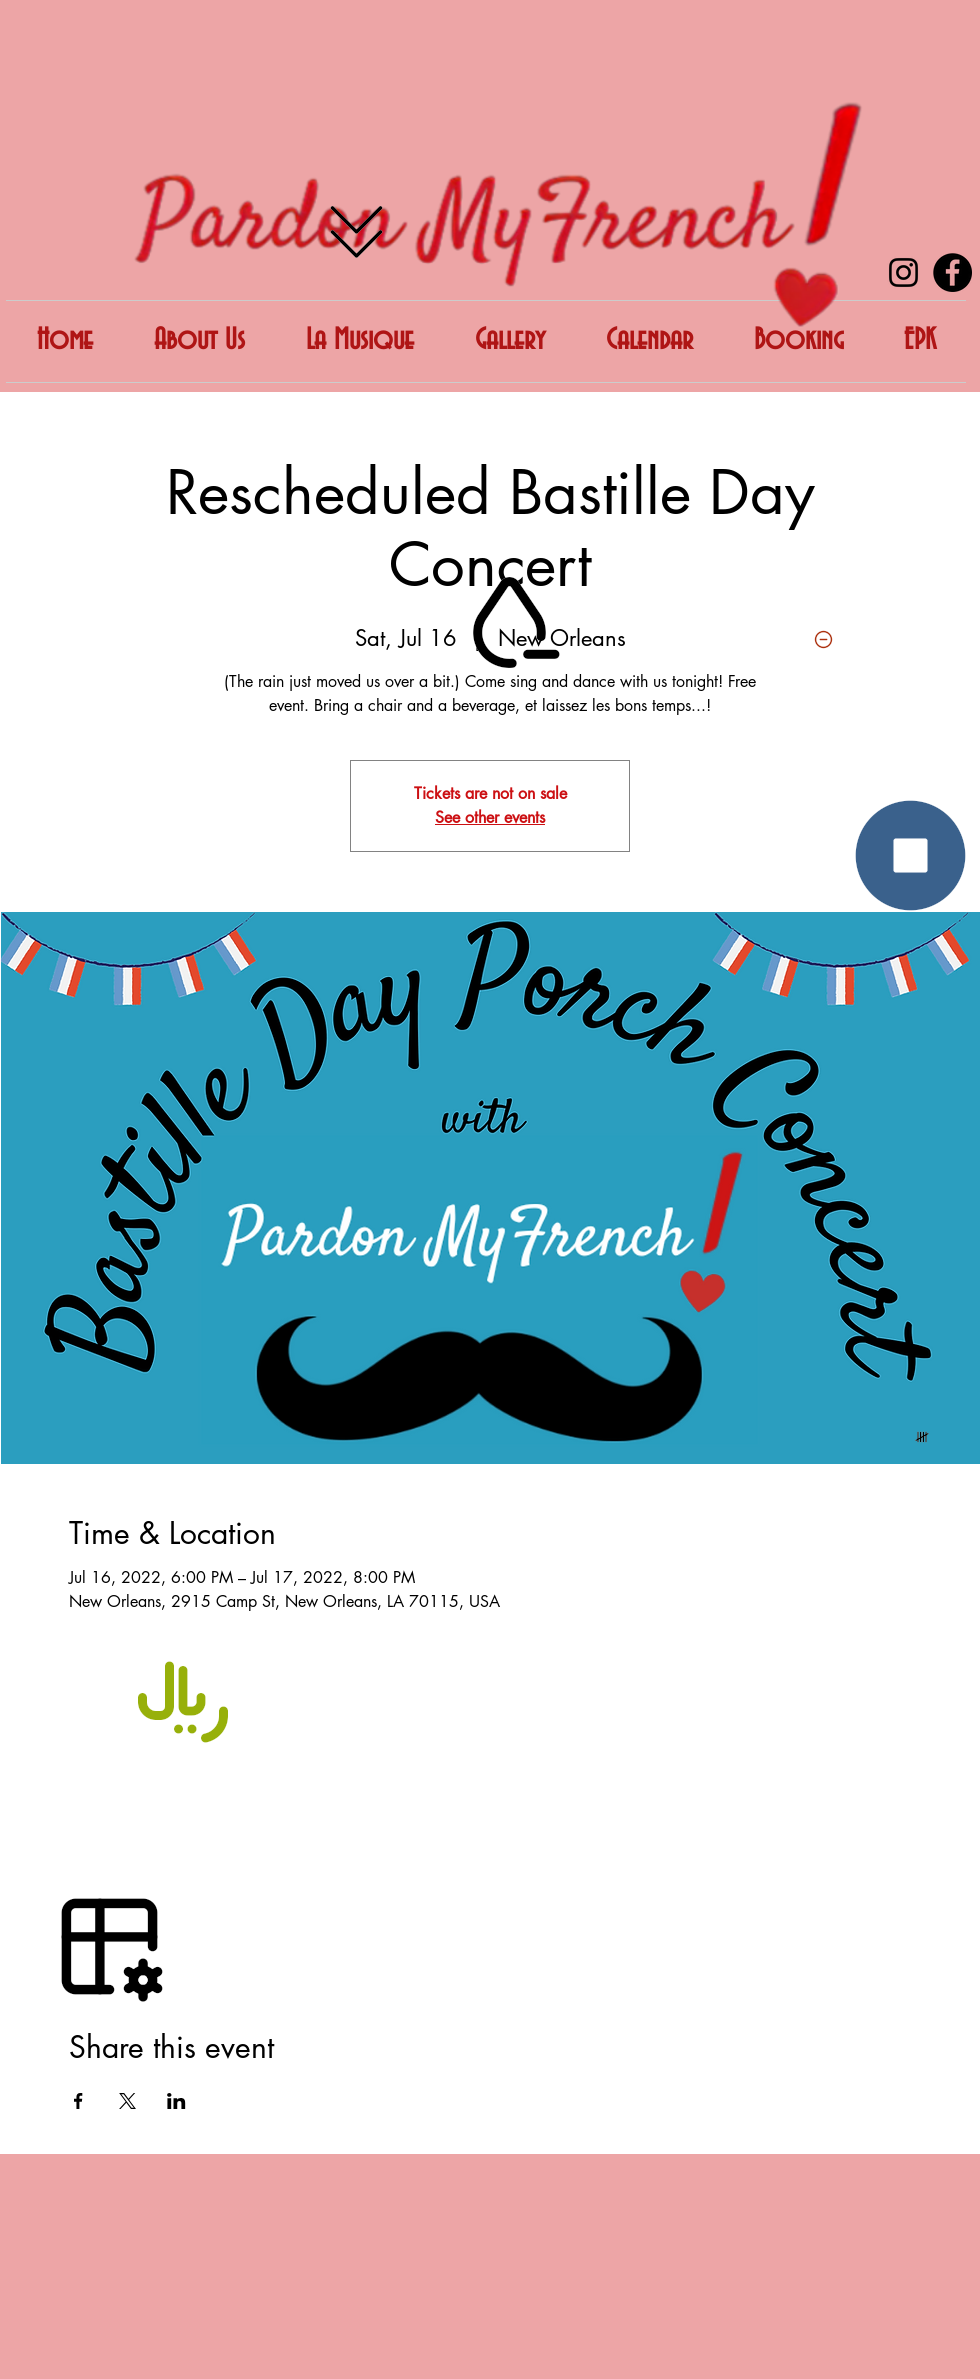  What do you see at coordinates (109, 1946) in the screenshot?
I see `customize table settings` at bounding box center [109, 1946].